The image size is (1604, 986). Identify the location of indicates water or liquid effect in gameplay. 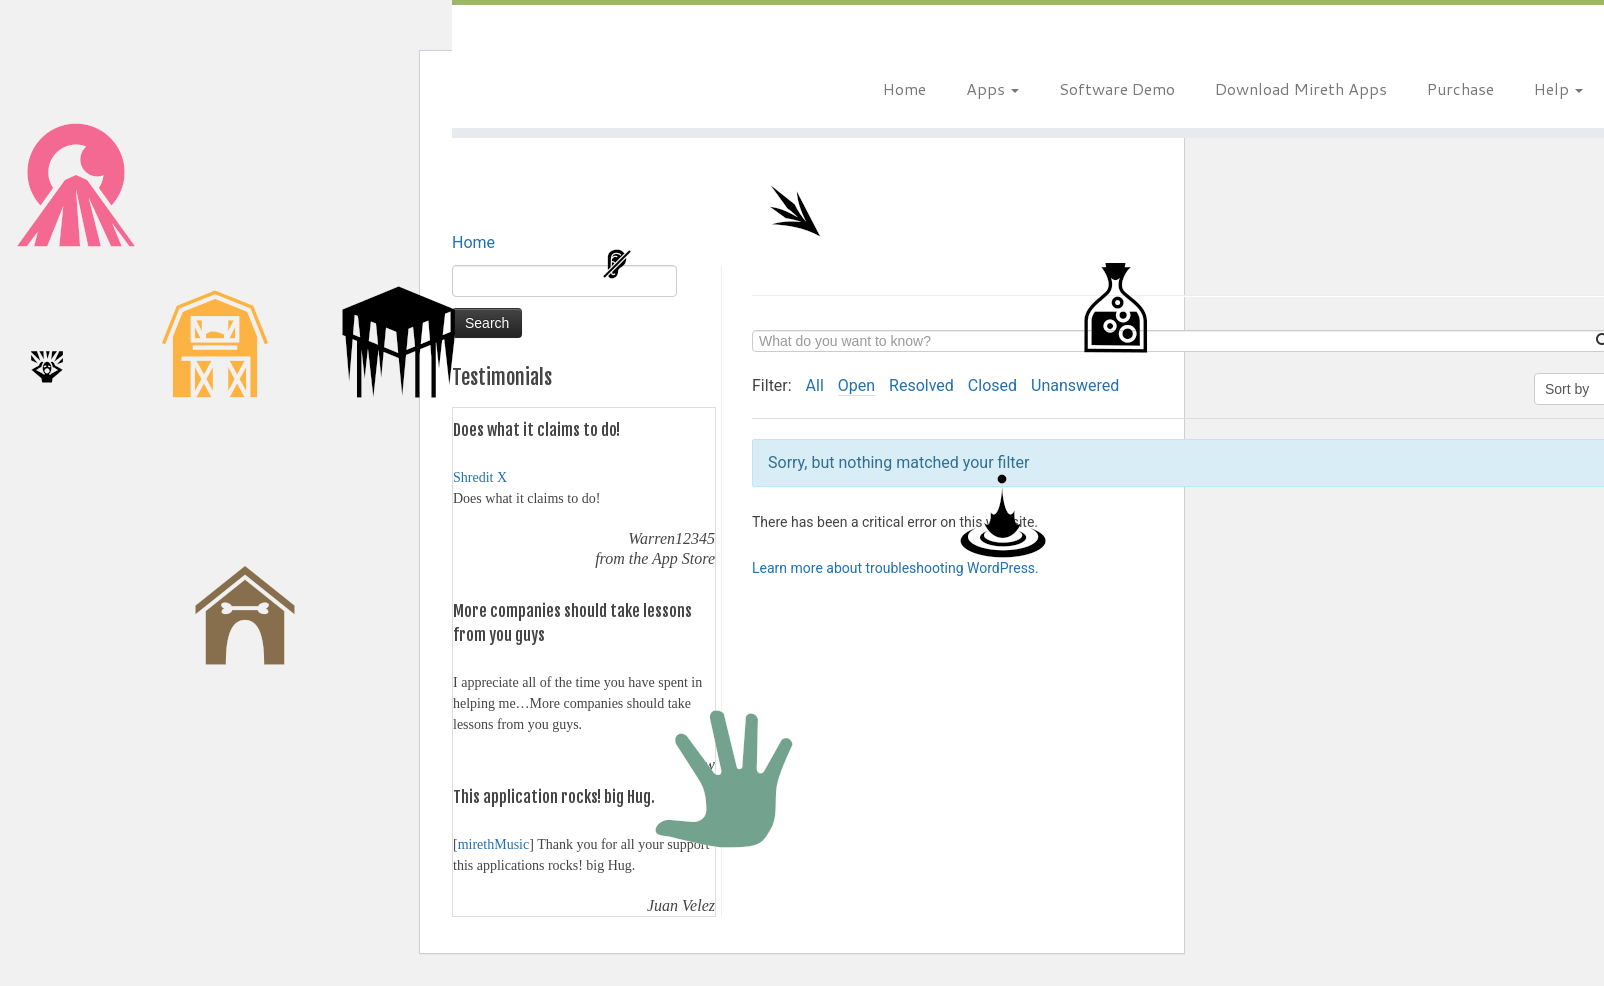
(1003, 517).